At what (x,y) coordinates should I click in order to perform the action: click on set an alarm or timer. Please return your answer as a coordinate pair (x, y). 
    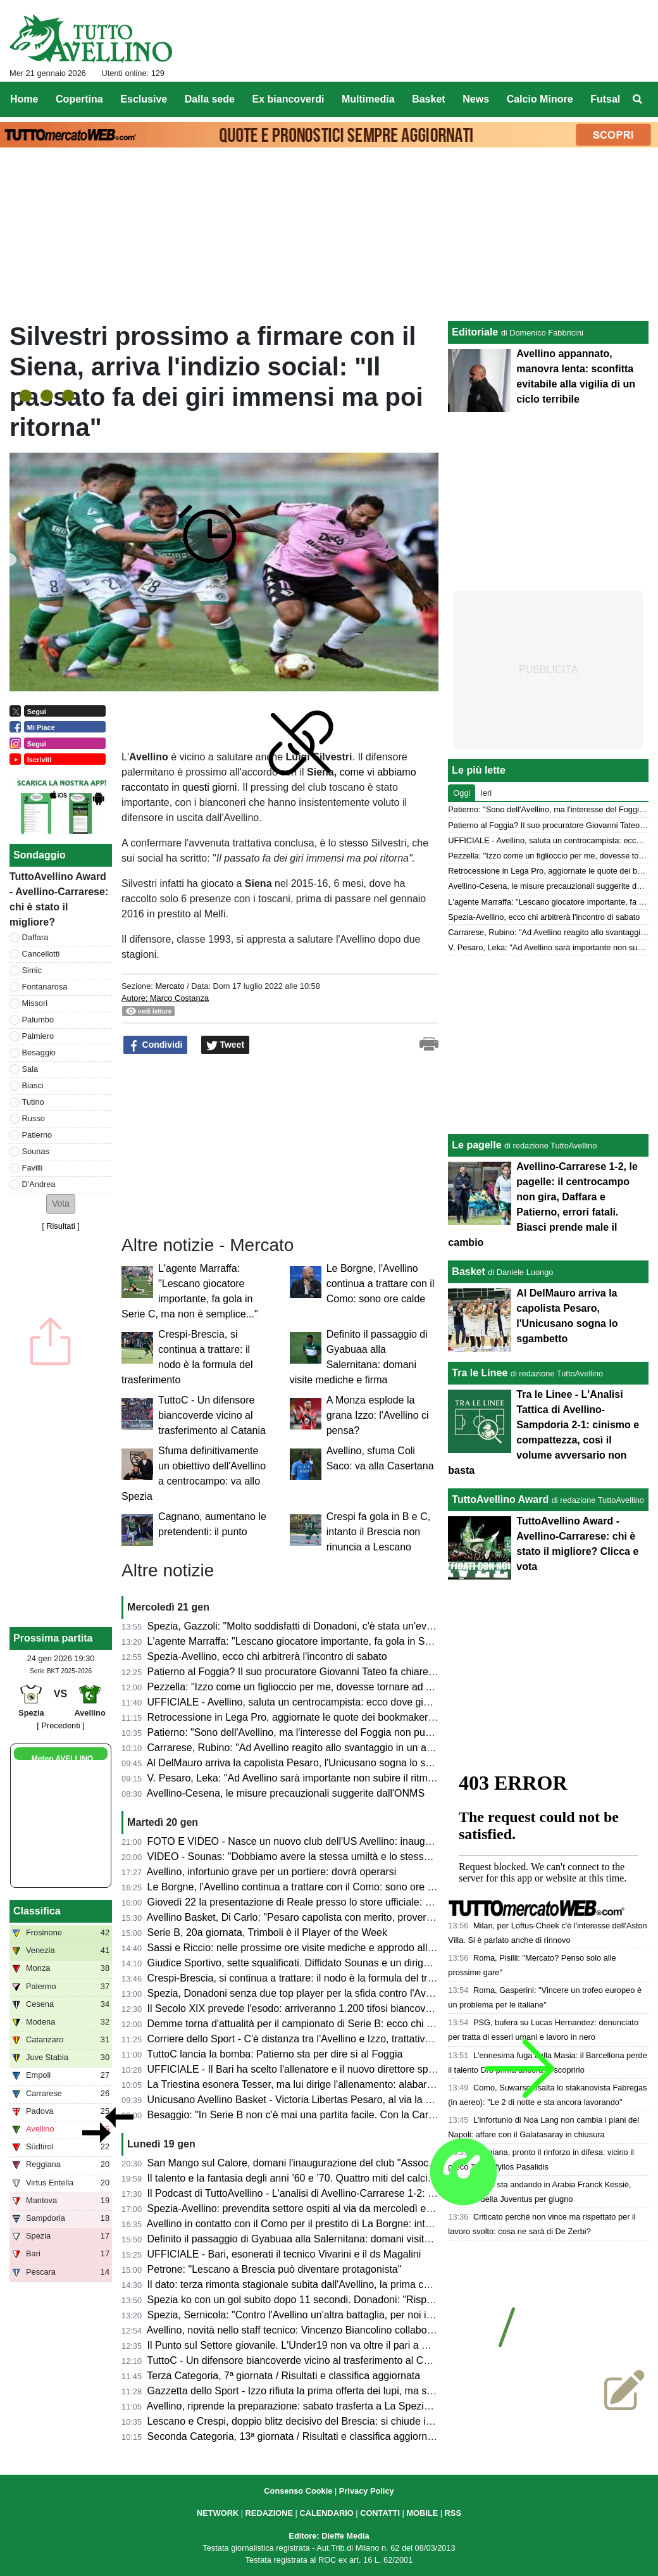
    Looking at the image, I should click on (209, 534).